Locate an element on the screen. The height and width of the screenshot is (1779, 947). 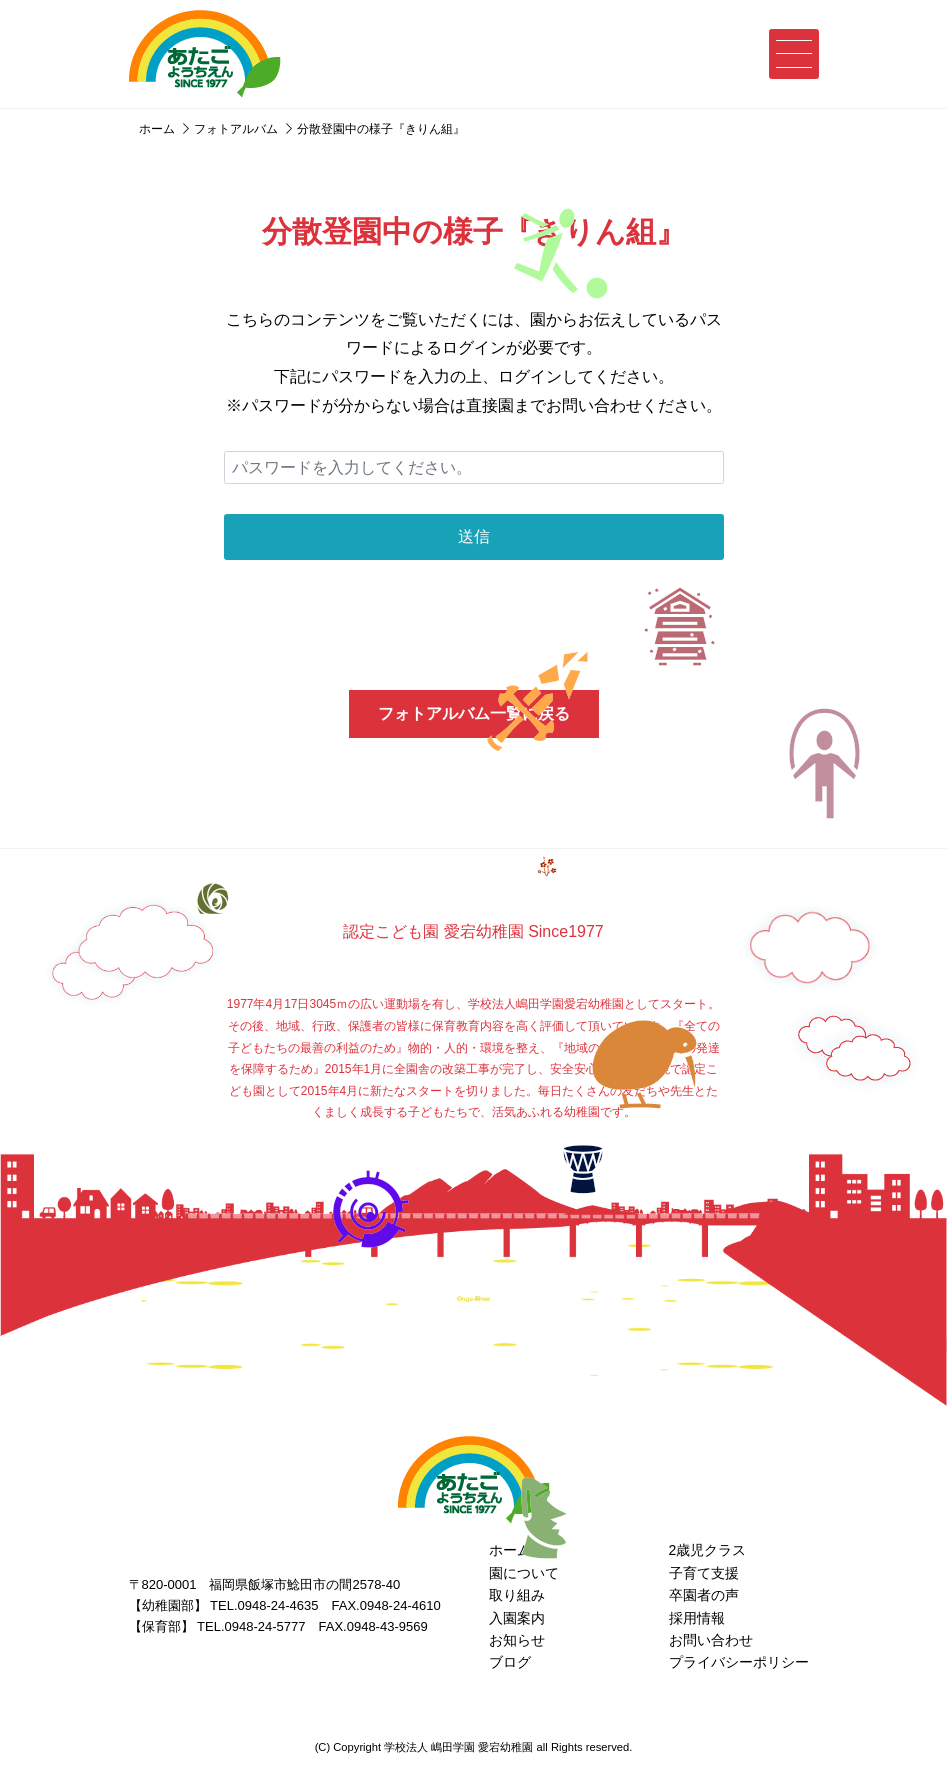
flax plant icon for crafting or farming games is located at coordinates (547, 866).